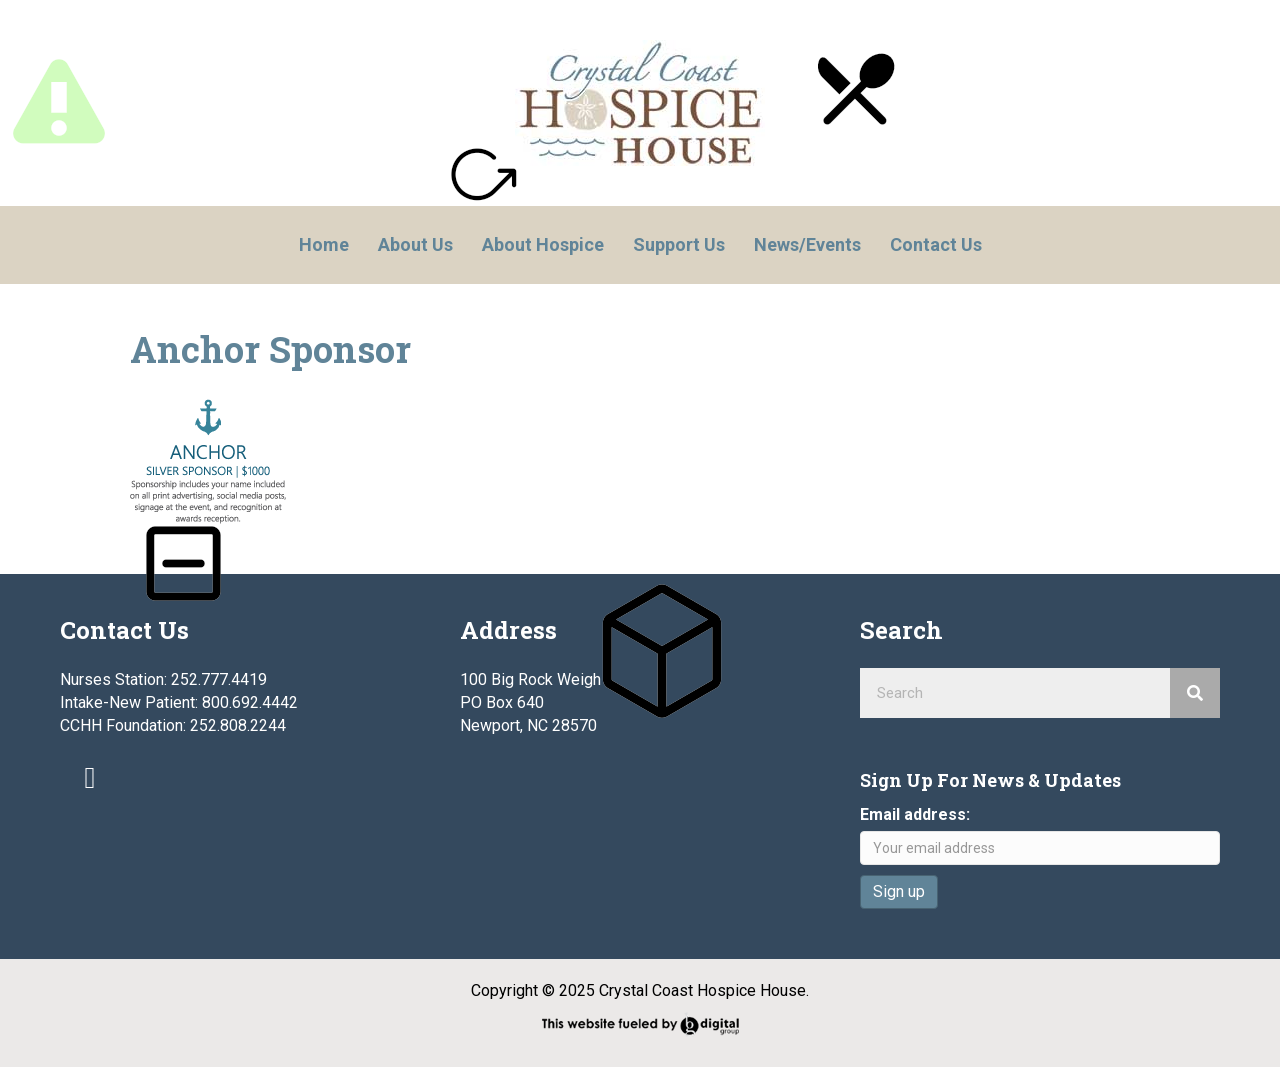  Describe the element at coordinates (183, 563) in the screenshot. I see `remove a file from the diff view` at that location.